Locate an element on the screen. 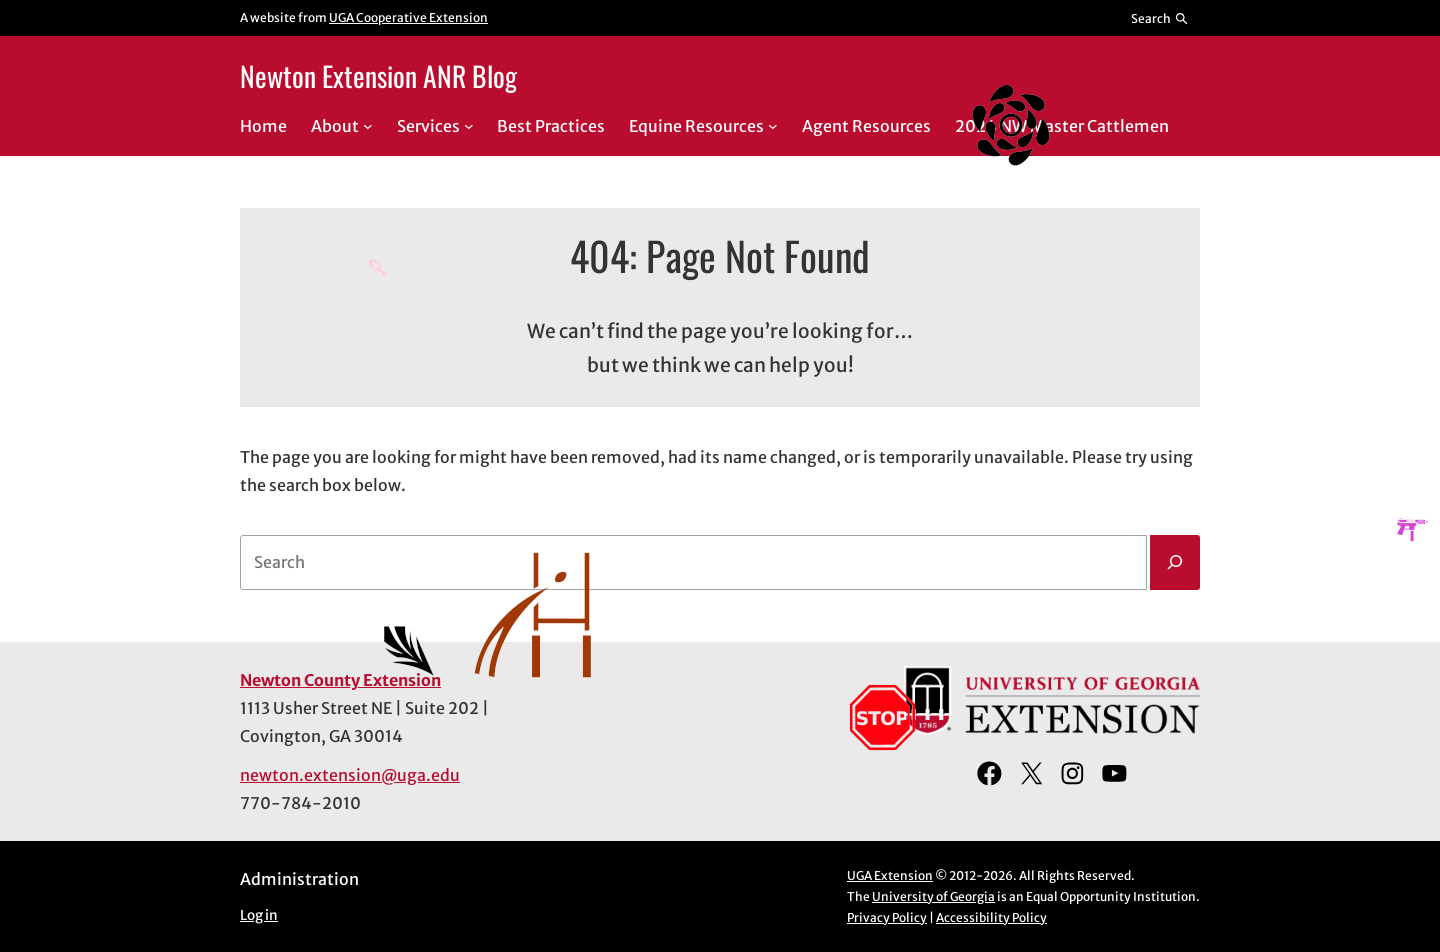  damaged or broken projectile indicator is located at coordinates (408, 650).